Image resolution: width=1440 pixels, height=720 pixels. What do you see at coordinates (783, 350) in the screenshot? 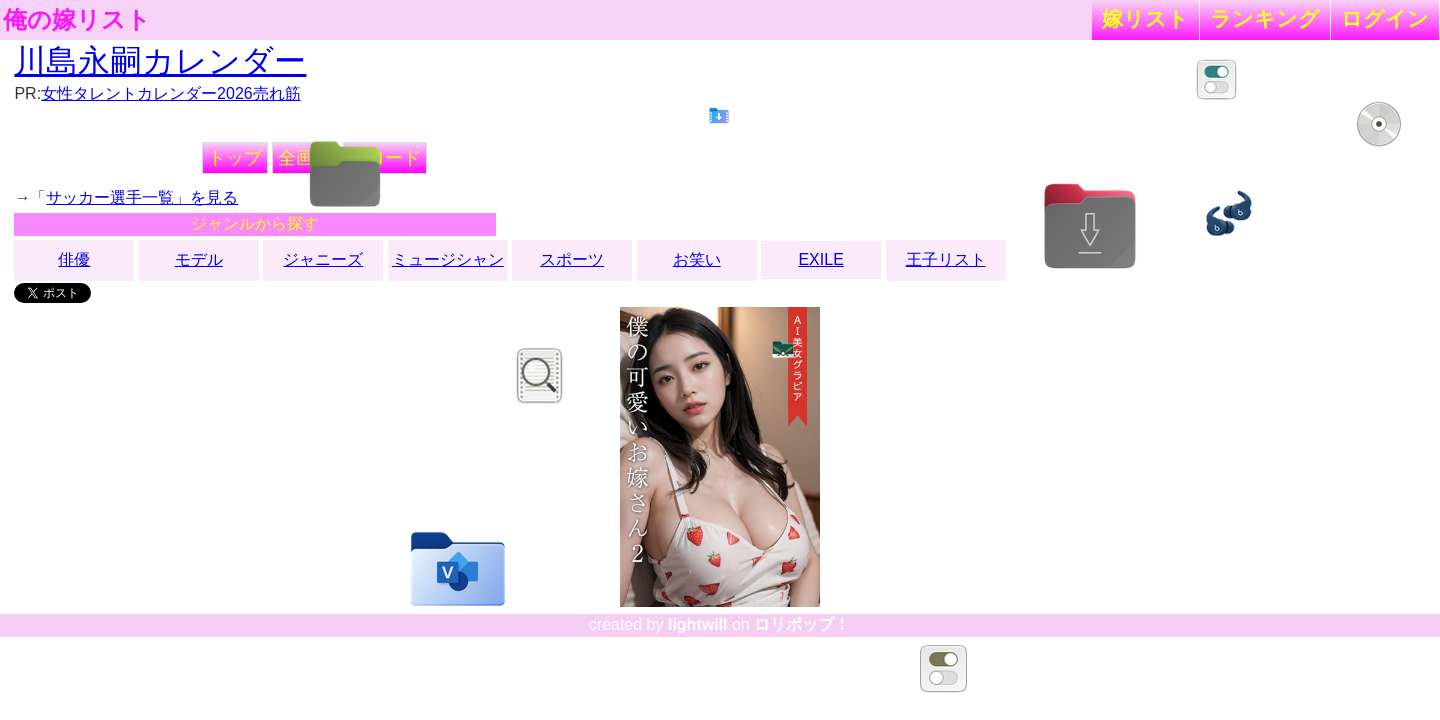
I see `open folder containing pokémon park ball game files` at bounding box center [783, 350].